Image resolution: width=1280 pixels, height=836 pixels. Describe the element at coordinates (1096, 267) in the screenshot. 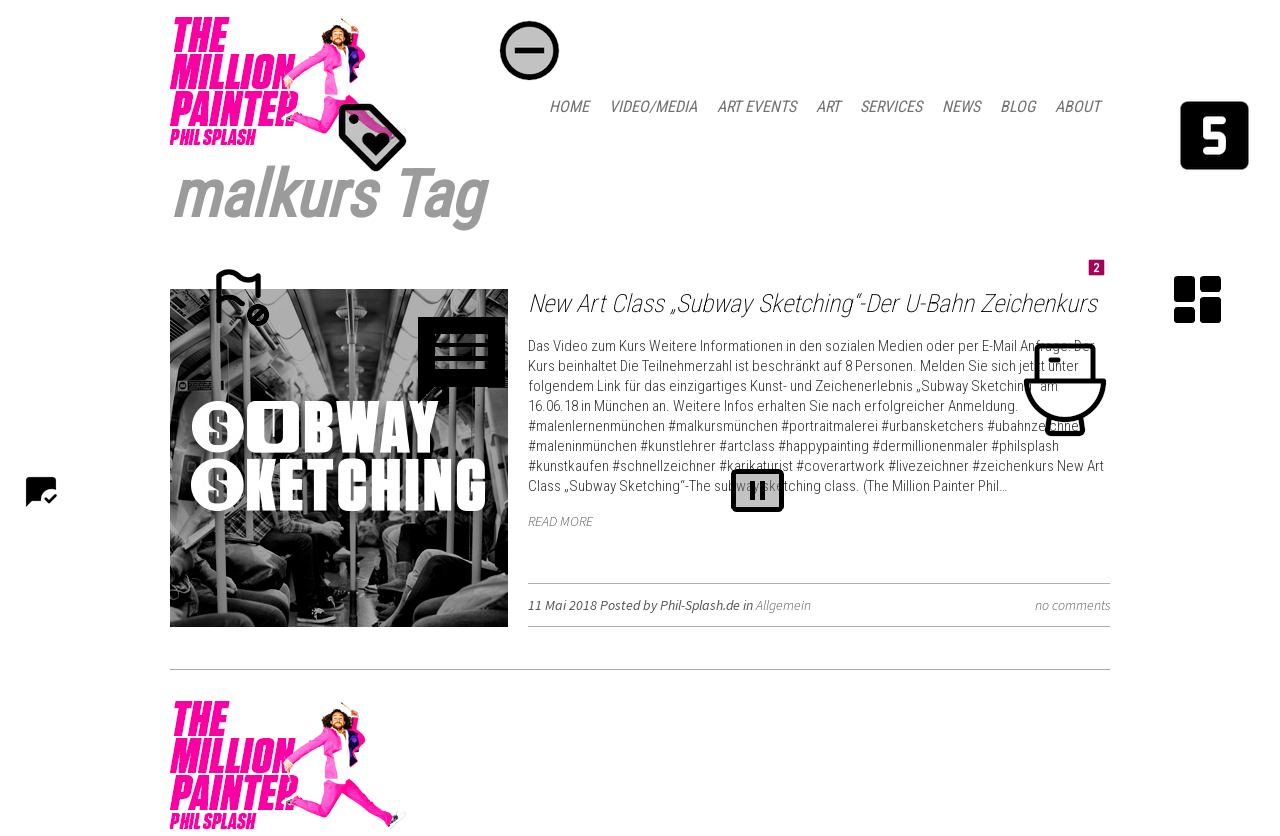

I see `indicates step two in a multi-step process` at that location.